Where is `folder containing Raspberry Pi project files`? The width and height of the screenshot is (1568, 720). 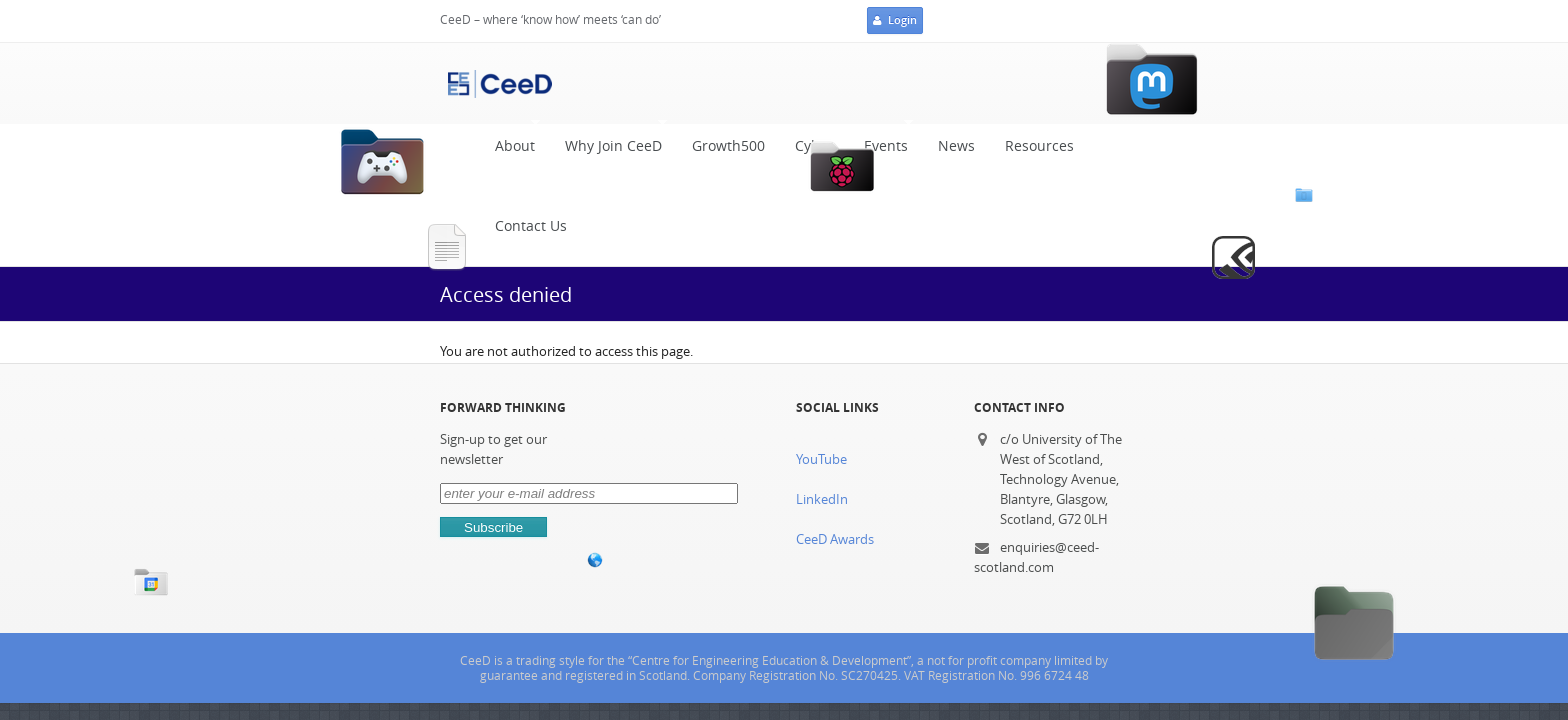
folder containing Raspberry Pi project files is located at coordinates (842, 168).